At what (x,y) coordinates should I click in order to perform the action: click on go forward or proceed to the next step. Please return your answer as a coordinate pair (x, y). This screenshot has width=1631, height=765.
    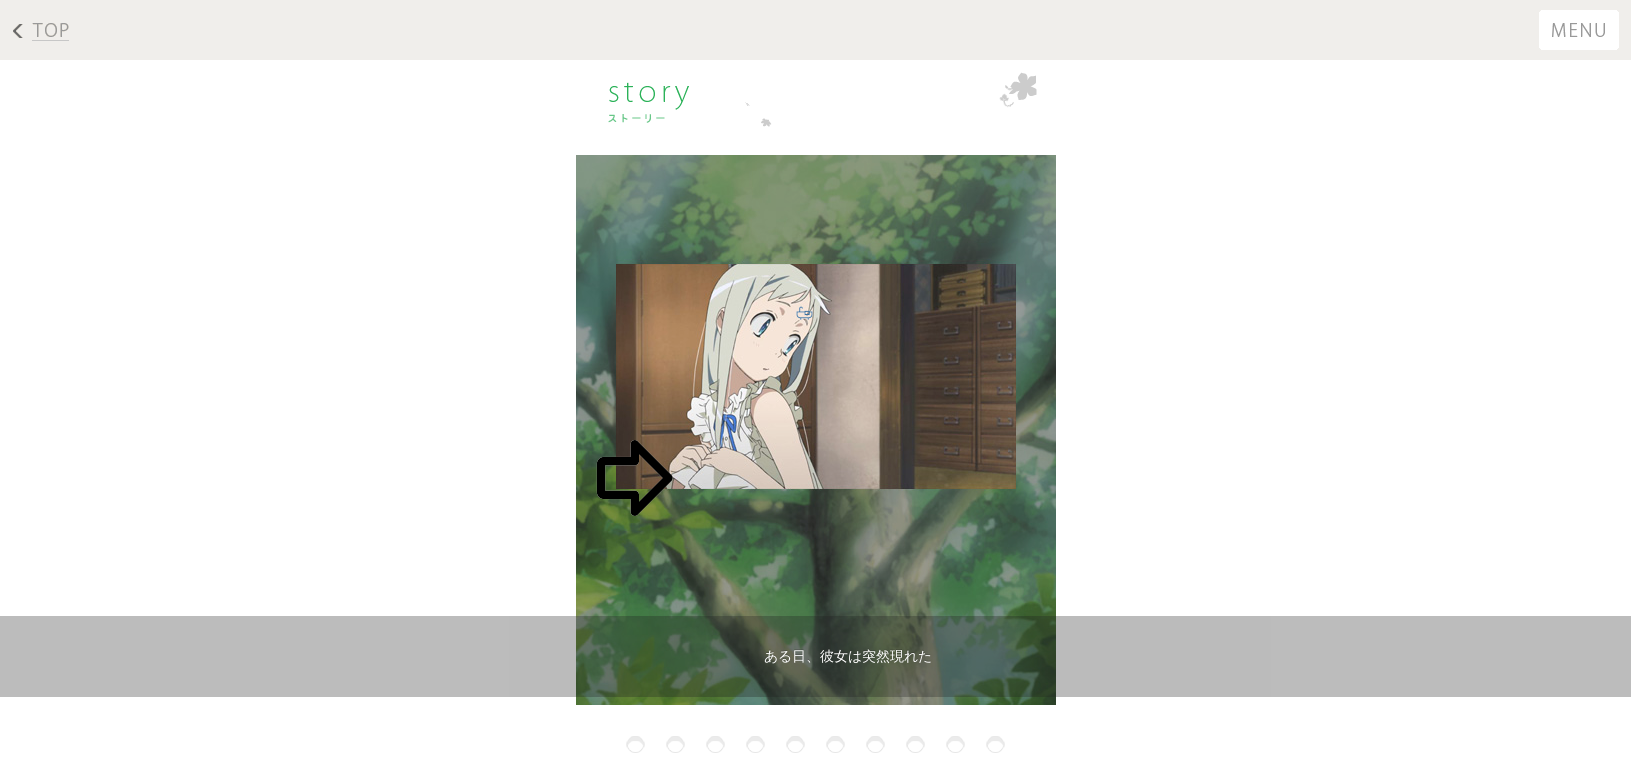
    Looking at the image, I should click on (632, 478).